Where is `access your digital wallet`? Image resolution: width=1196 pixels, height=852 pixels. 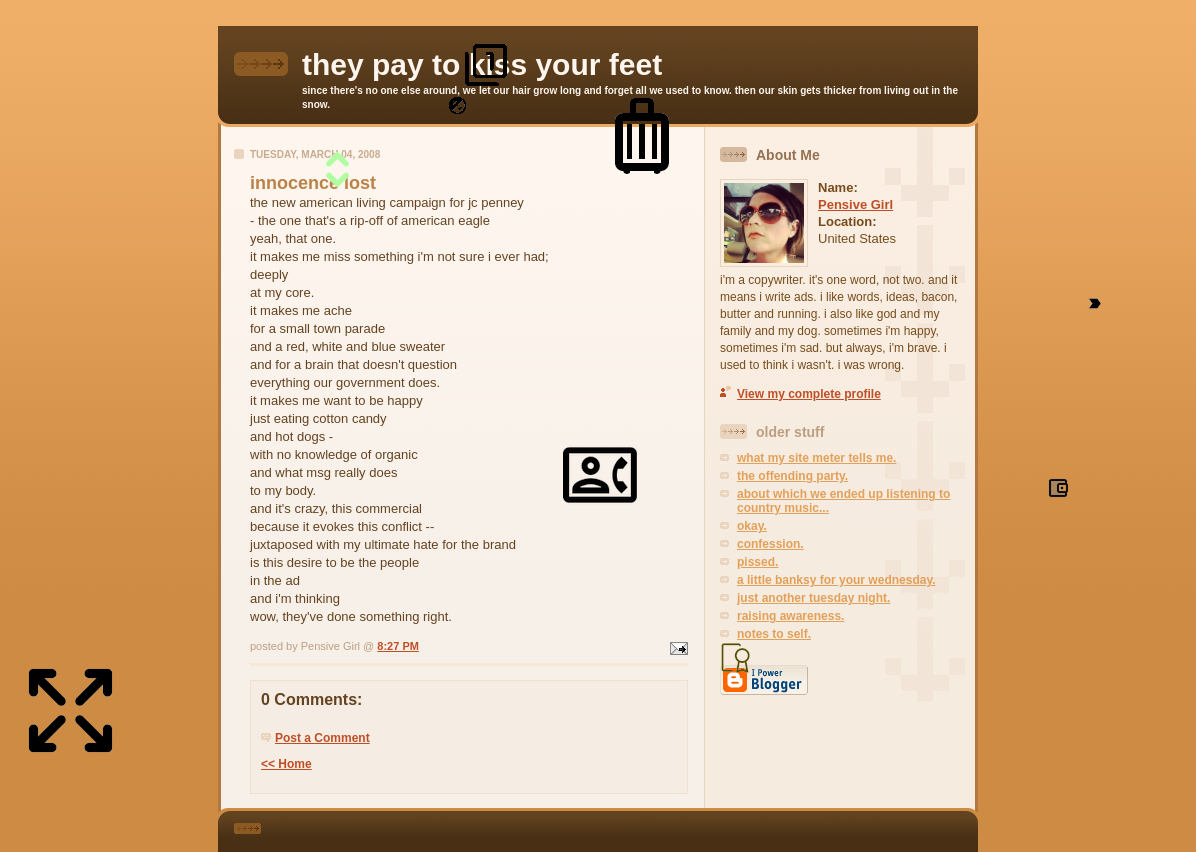 access your digital wallet is located at coordinates (1058, 488).